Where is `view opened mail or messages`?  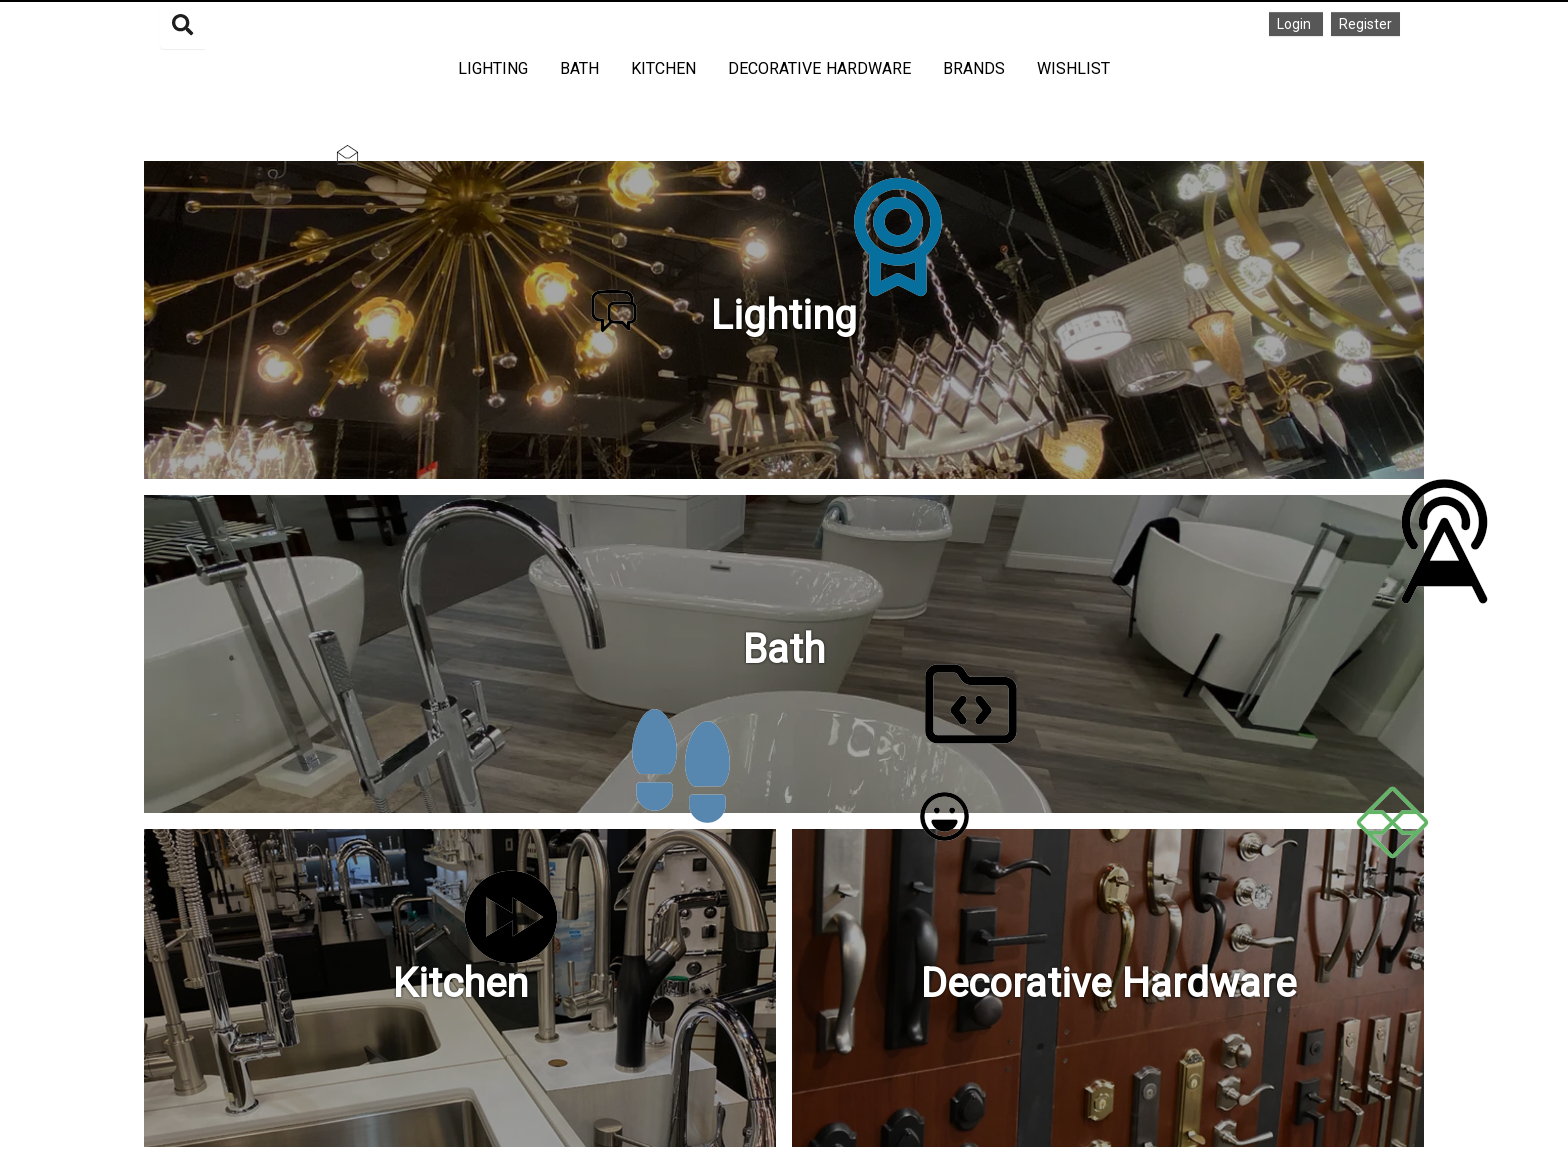 view opened mail or messages is located at coordinates (347, 155).